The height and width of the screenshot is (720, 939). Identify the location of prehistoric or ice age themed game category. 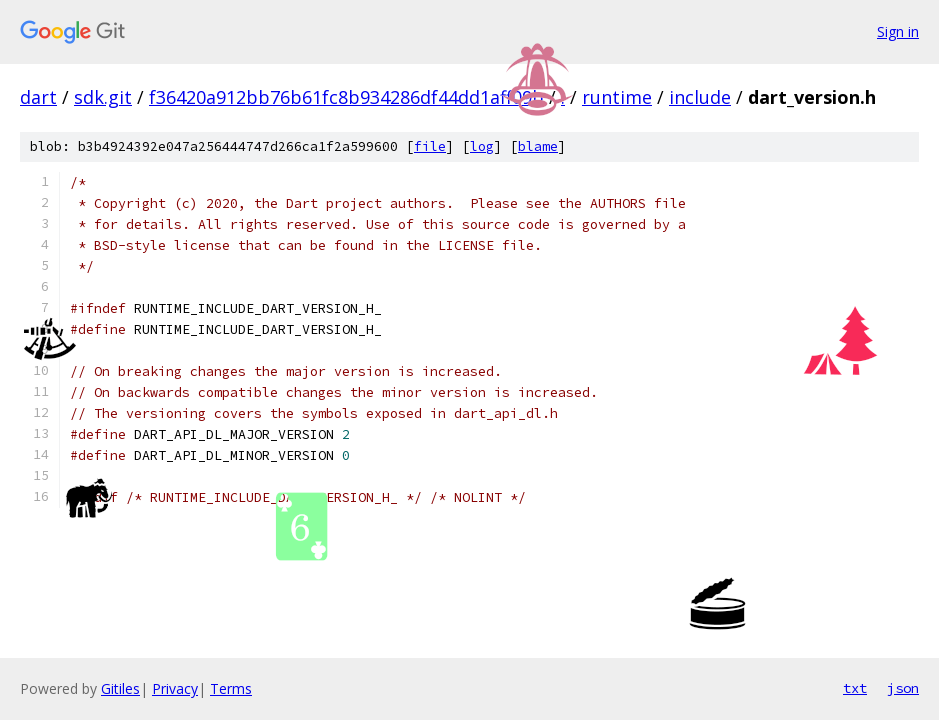
(89, 498).